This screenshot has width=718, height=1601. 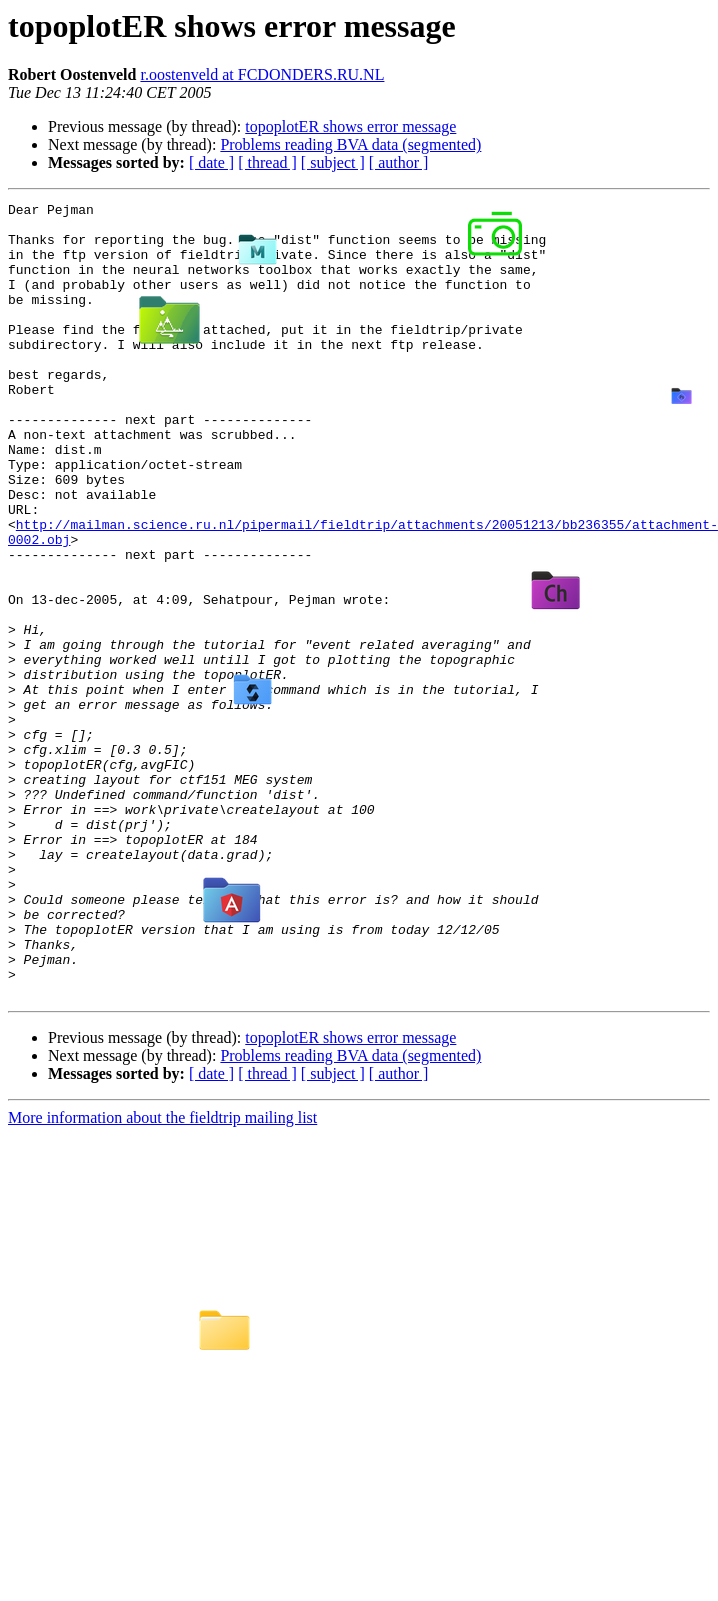 What do you see at coordinates (257, 250) in the screenshot?
I see `folder containing Autodesk Maya project files` at bounding box center [257, 250].